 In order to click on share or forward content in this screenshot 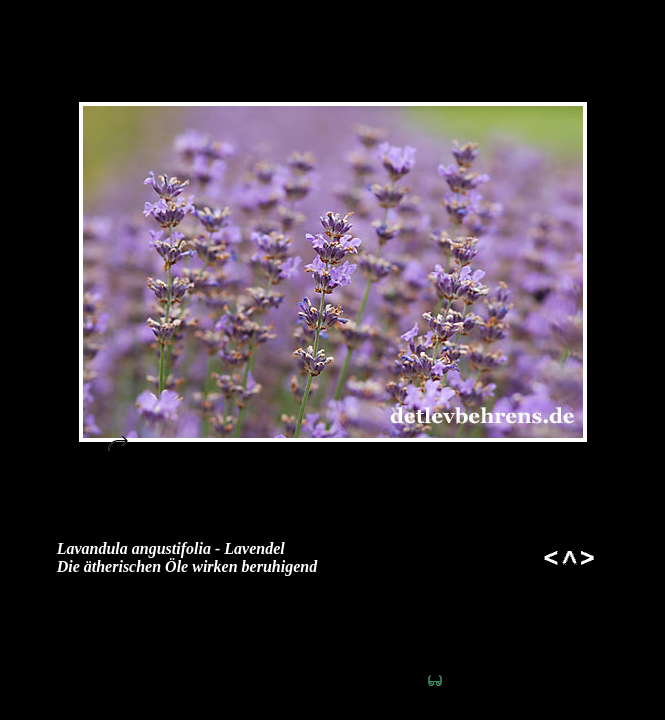, I will do `click(118, 443)`.